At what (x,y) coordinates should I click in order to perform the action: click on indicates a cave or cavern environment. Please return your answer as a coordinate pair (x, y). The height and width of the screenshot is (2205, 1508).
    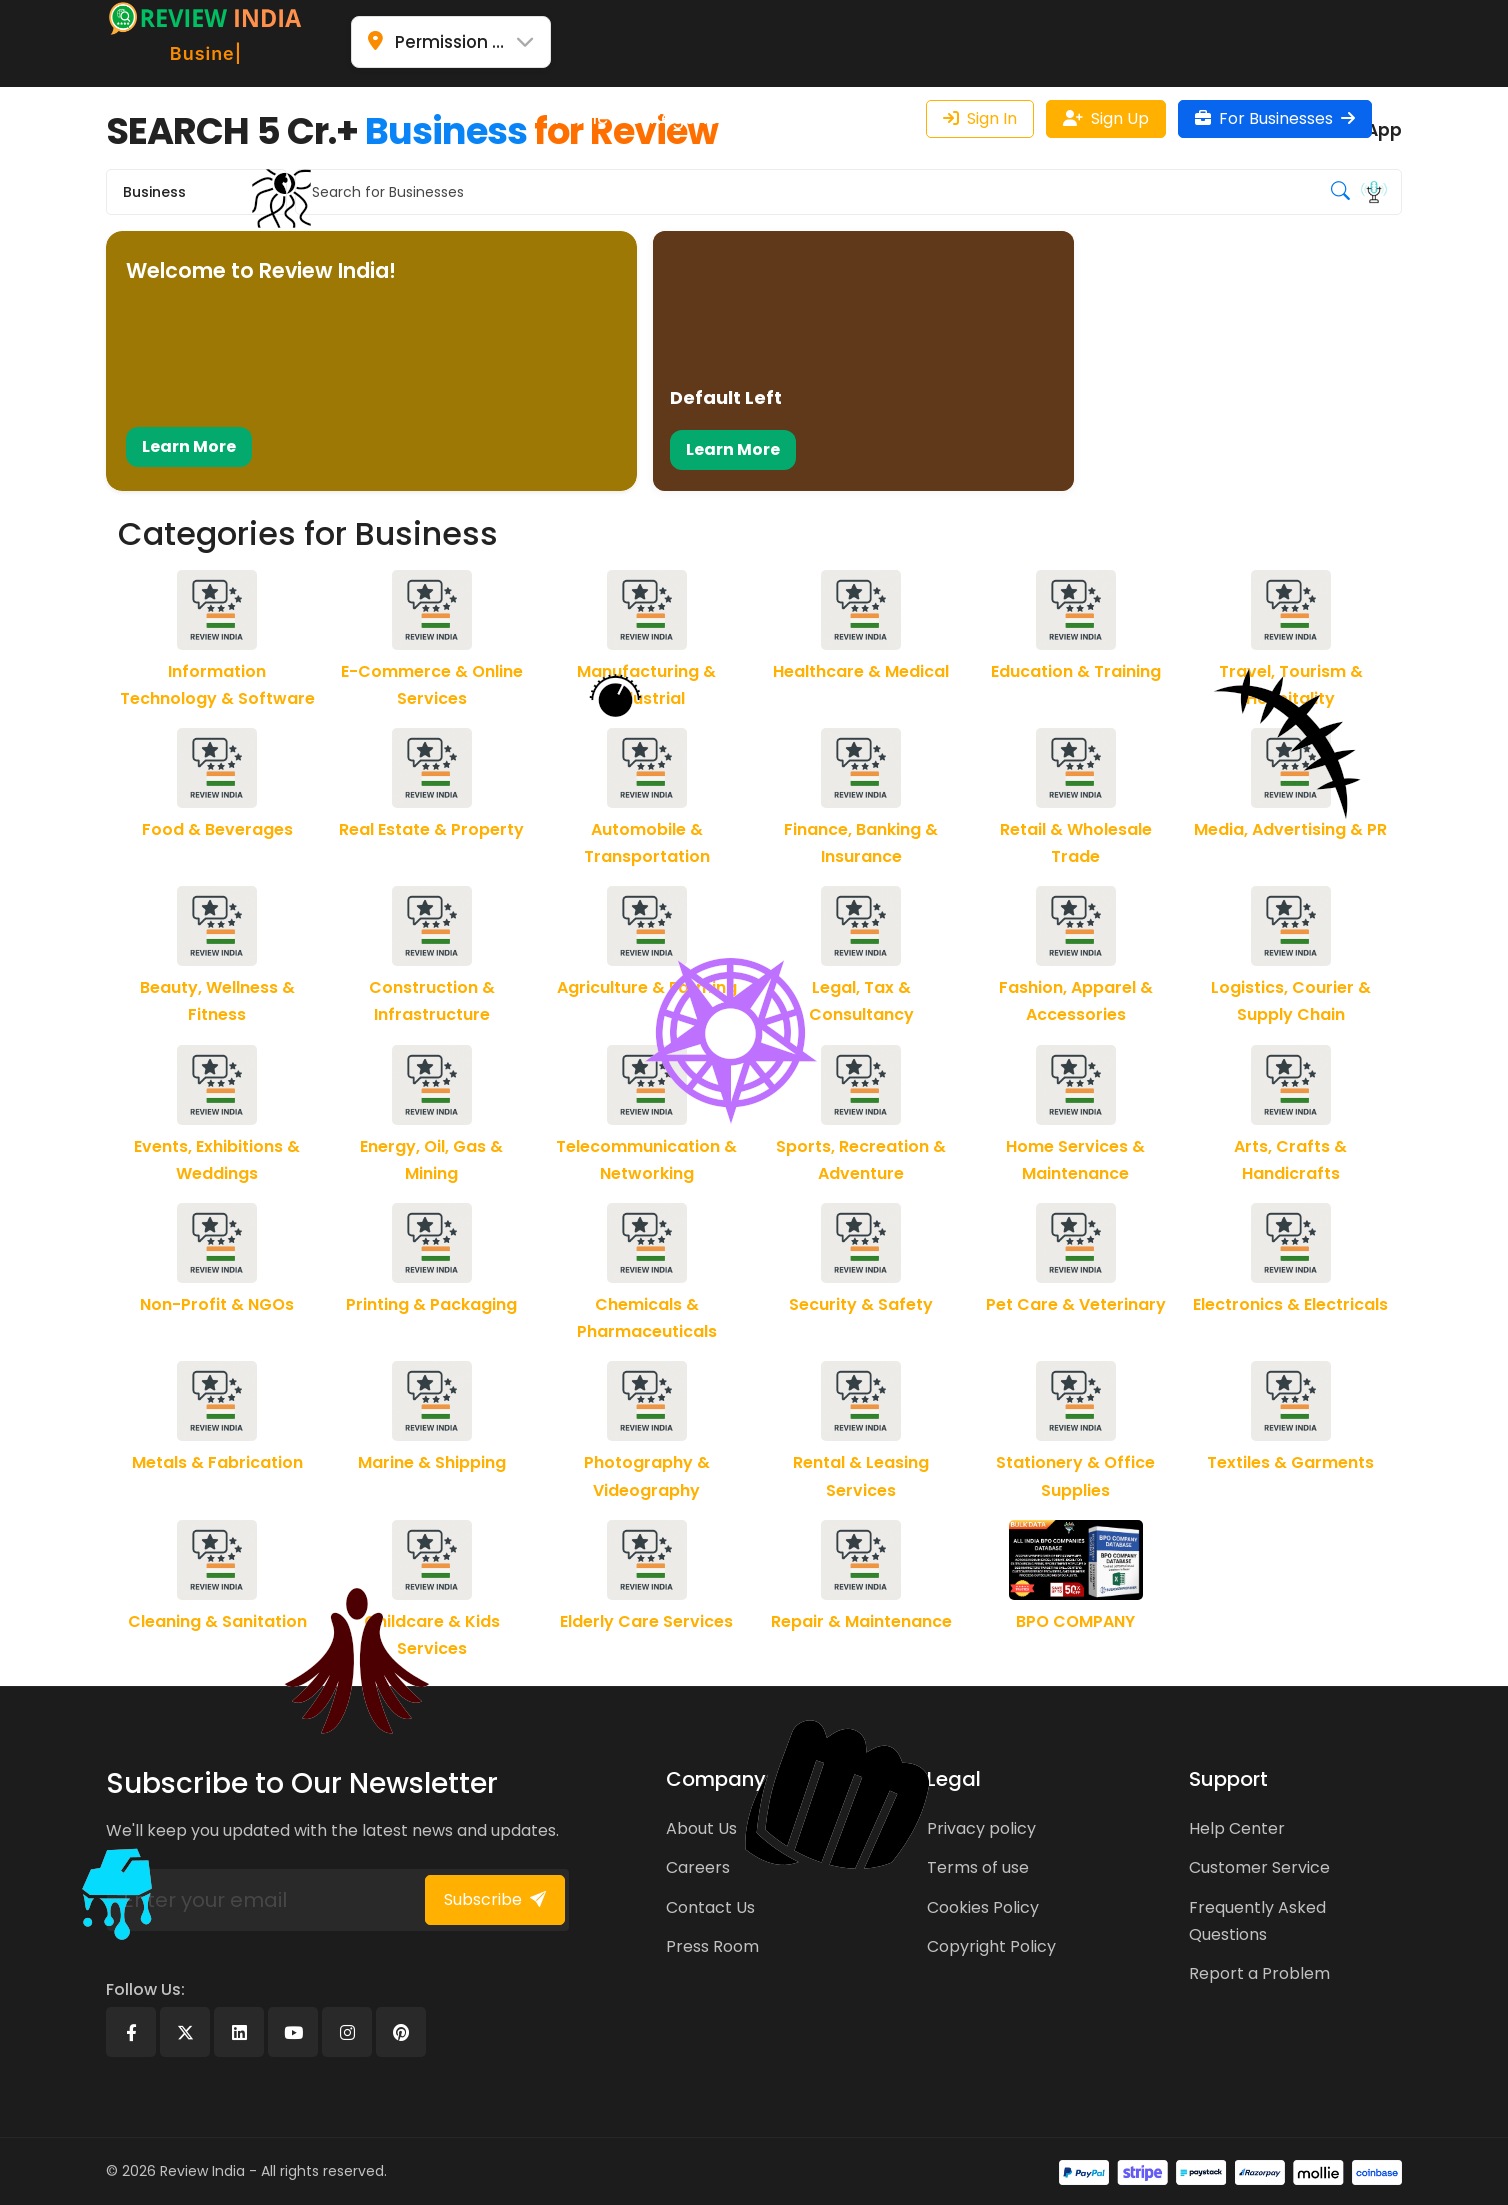
    Looking at the image, I should click on (120, 1894).